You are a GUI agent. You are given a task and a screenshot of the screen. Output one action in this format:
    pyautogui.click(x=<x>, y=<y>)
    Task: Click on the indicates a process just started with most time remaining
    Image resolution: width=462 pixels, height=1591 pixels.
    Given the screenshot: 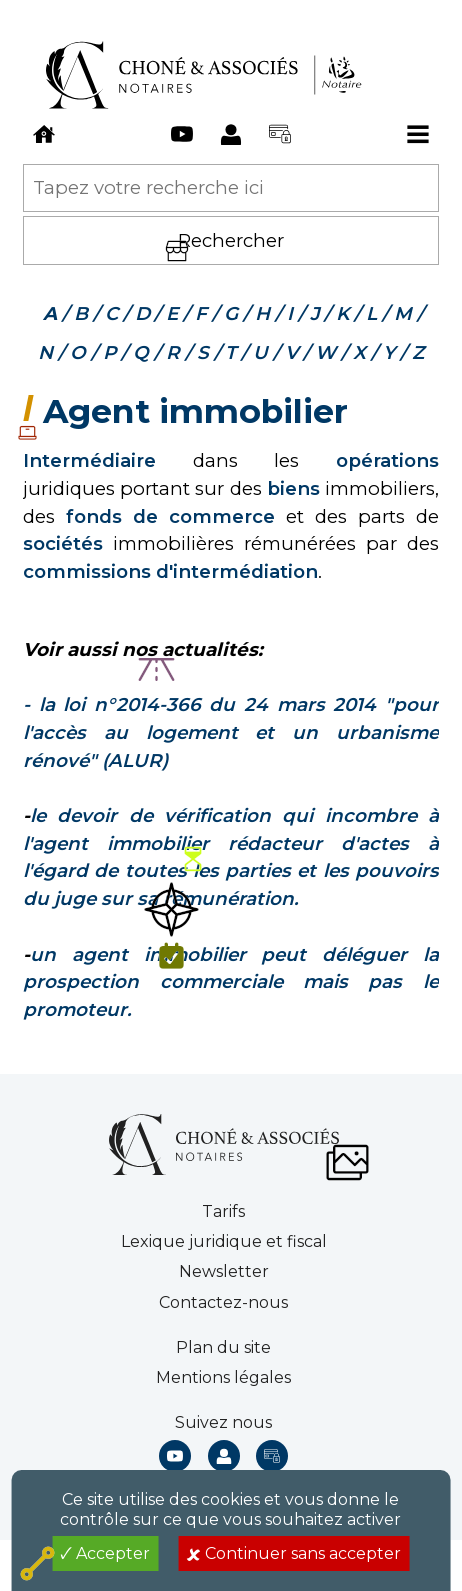 What is the action you would take?
    pyautogui.click(x=193, y=859)
    